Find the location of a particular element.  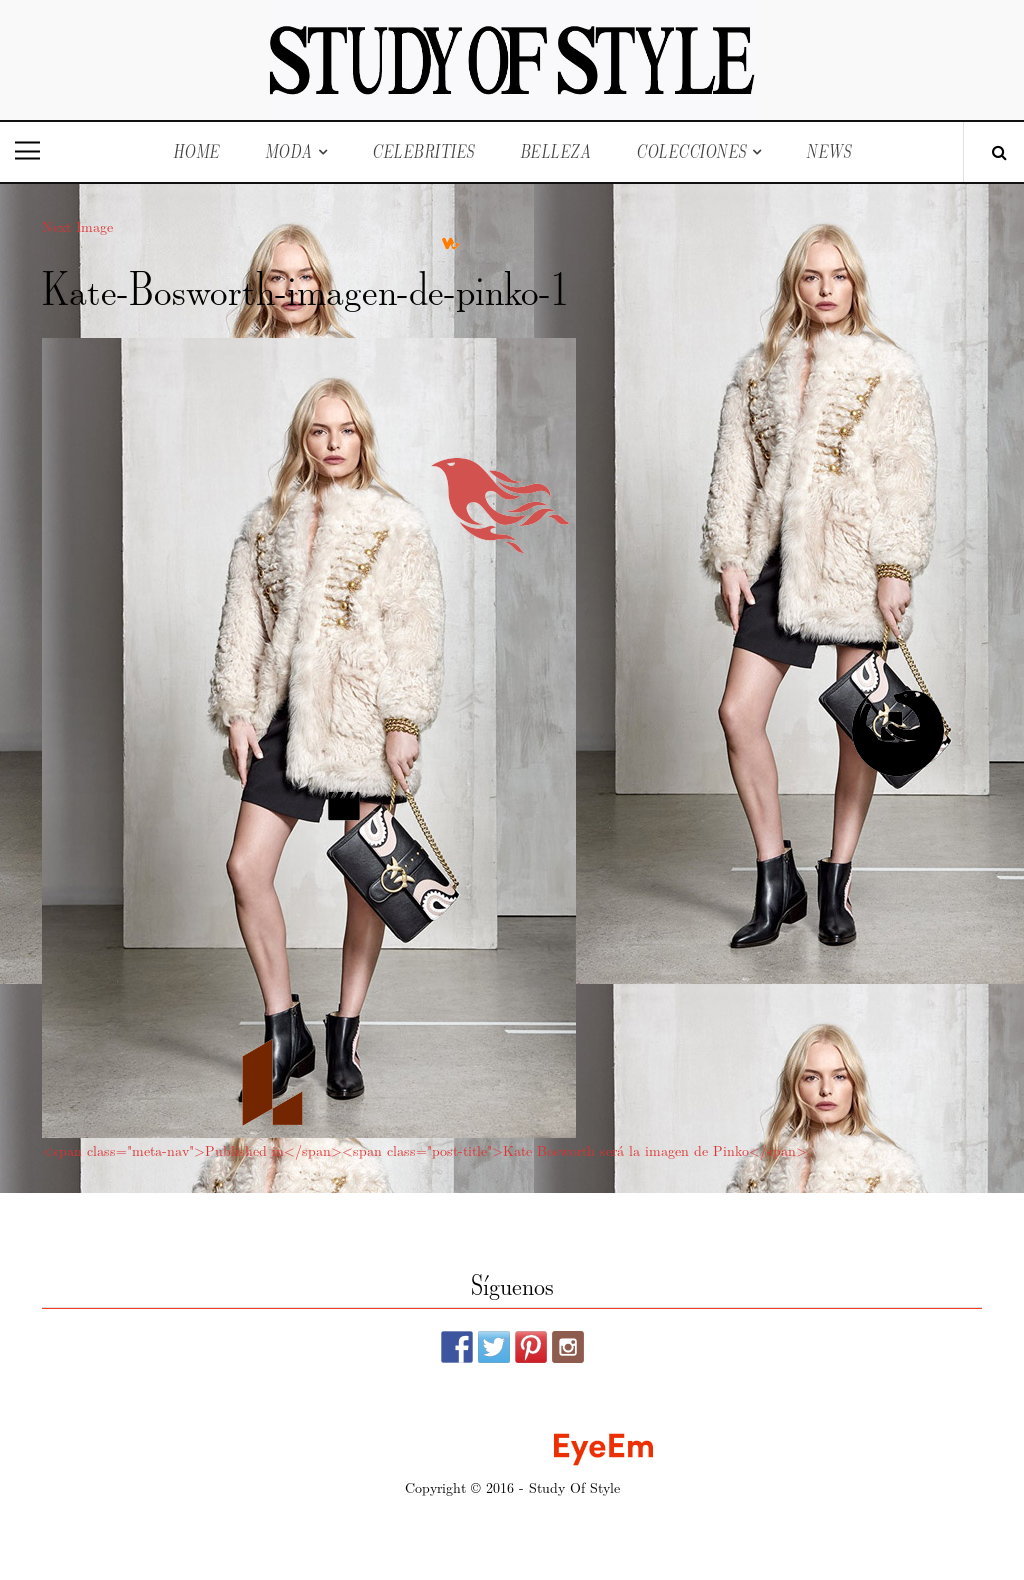

access video or movie content is located at coordinates (344, 806).